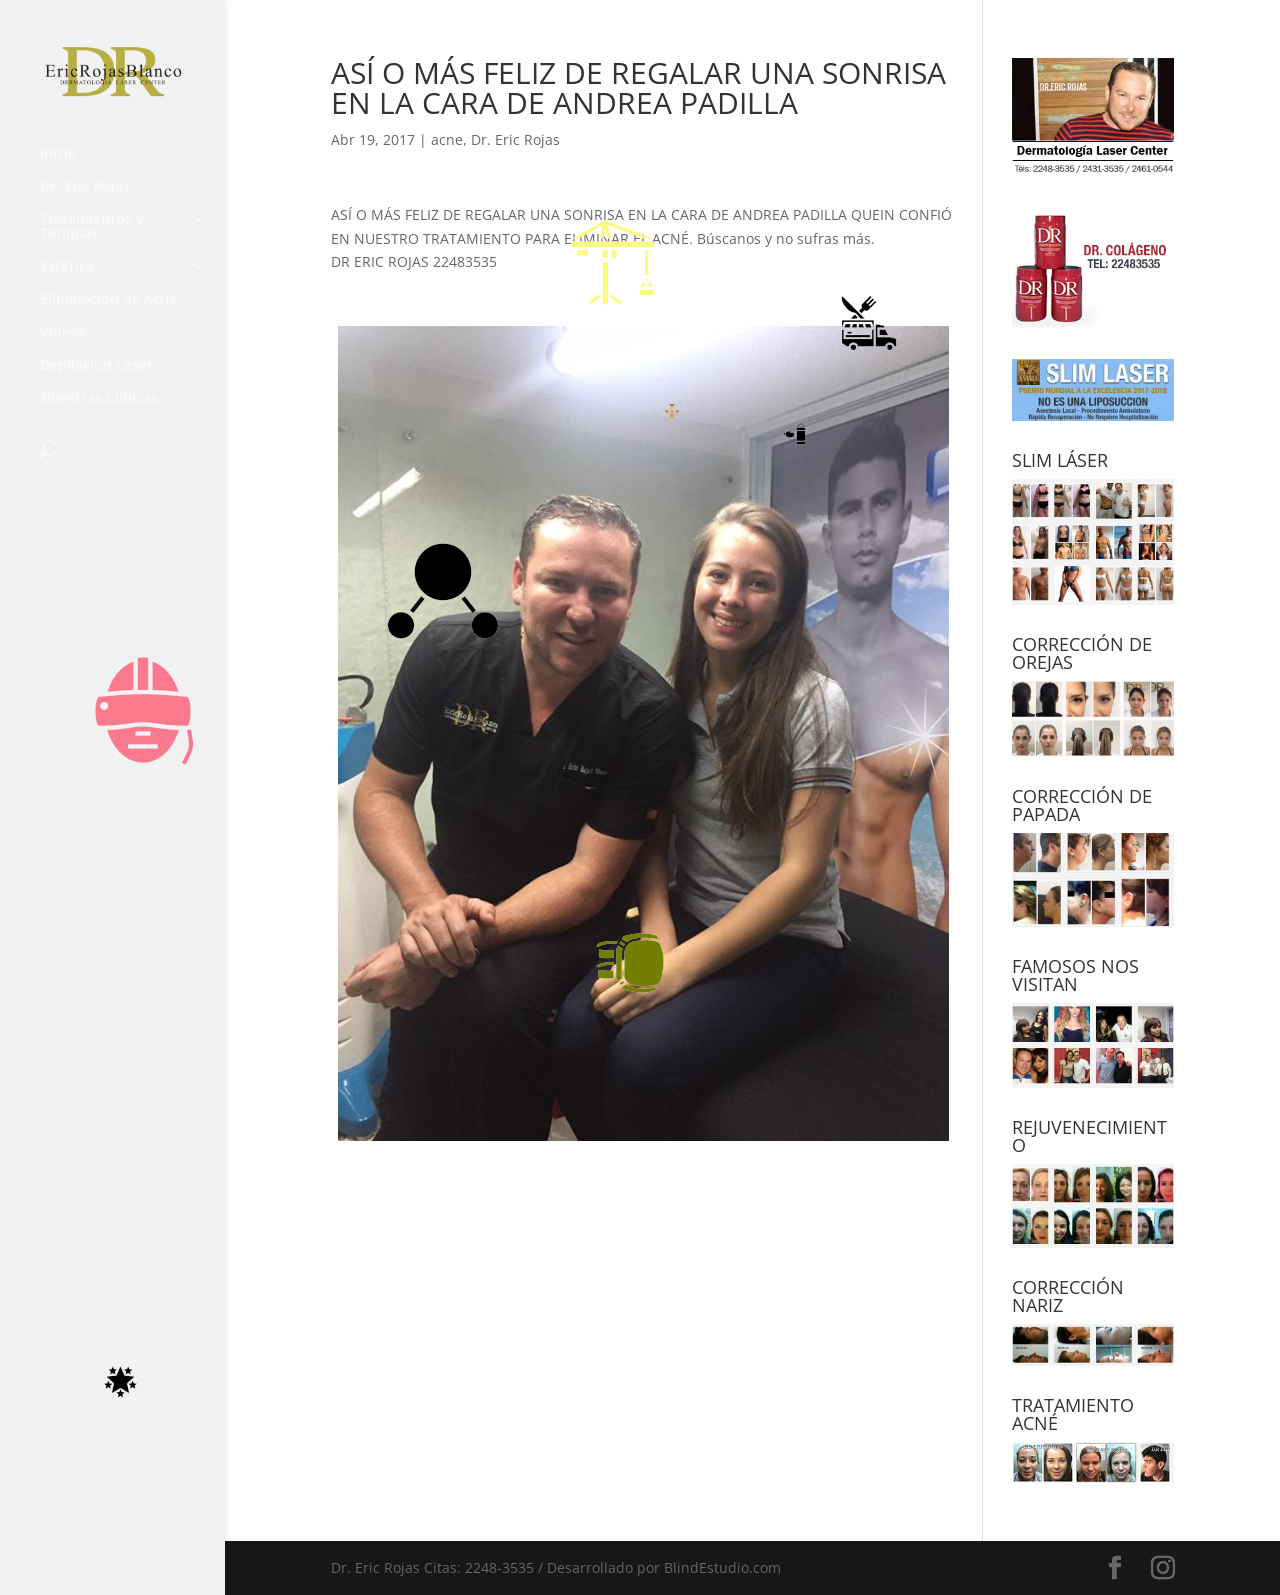 Image resolution: width=1280 pixels, height=1595 pixels. What do you see at coordinates (443, 591) in the screenshot?
I see `indicates water or hydration level` at bounding box center [443, 591].